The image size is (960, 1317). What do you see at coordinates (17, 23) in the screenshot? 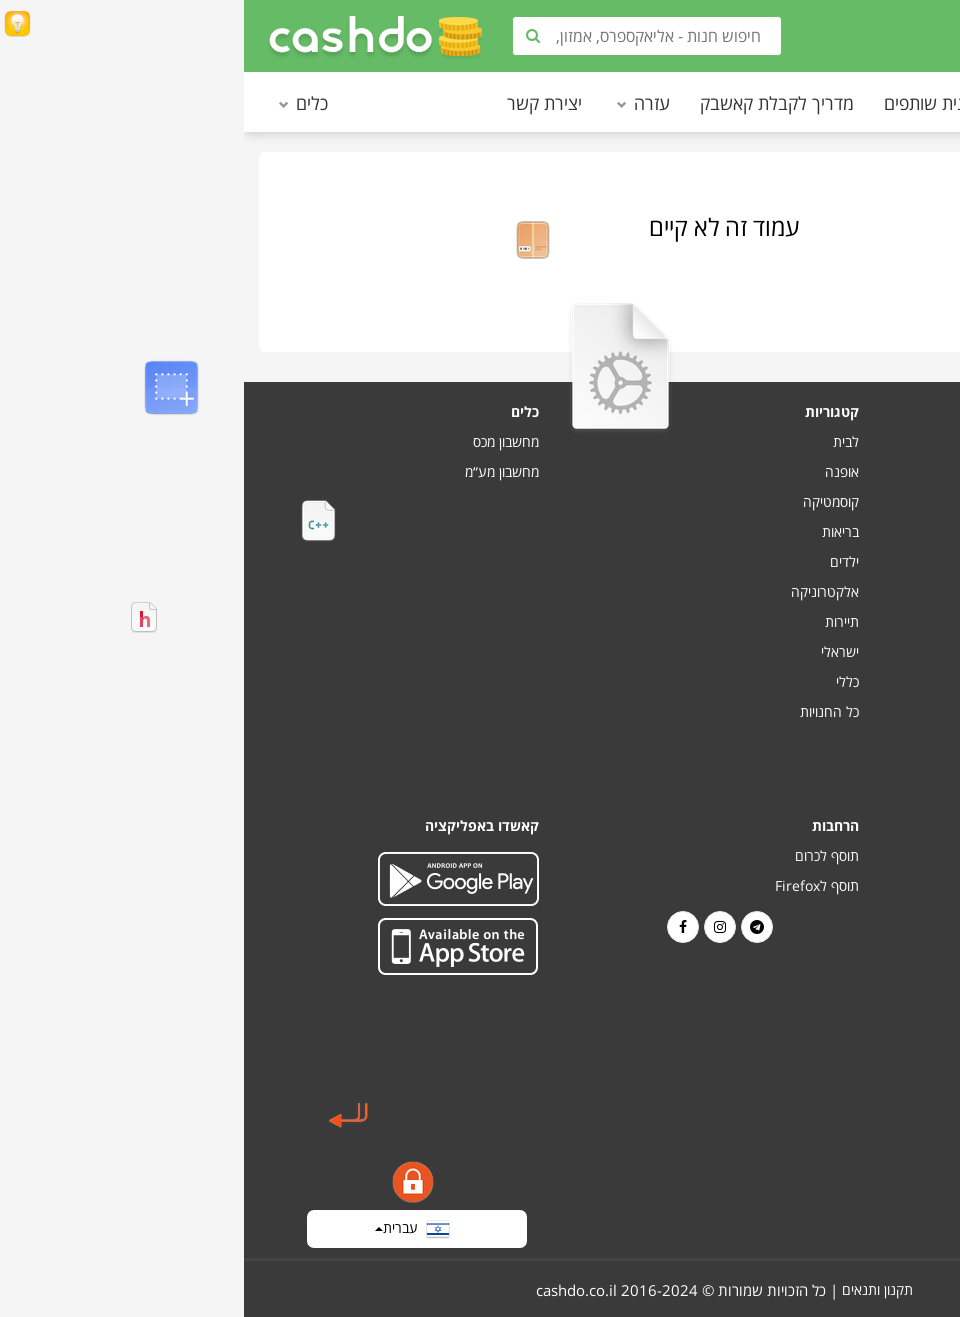
I see `open the tips app for helpful hints and tutorials` at bounding box center [17, 23].